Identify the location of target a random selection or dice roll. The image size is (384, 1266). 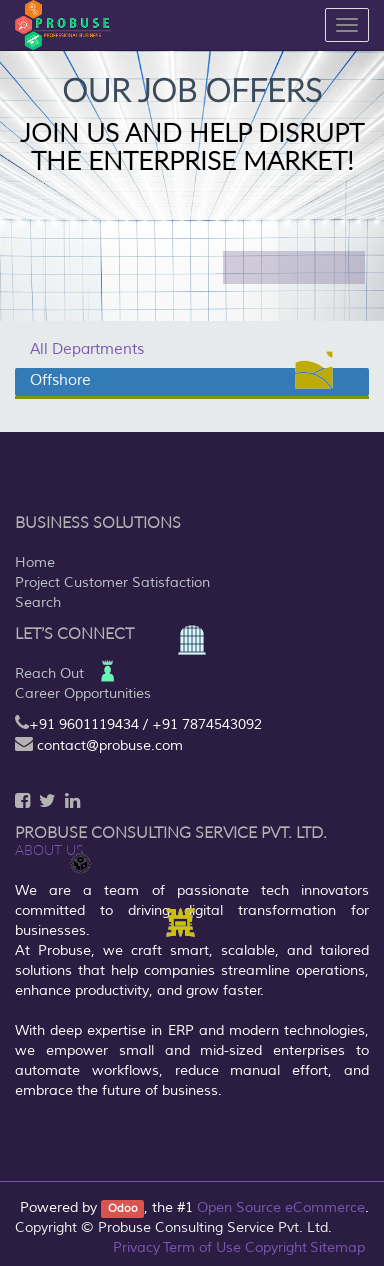
(80, 863).